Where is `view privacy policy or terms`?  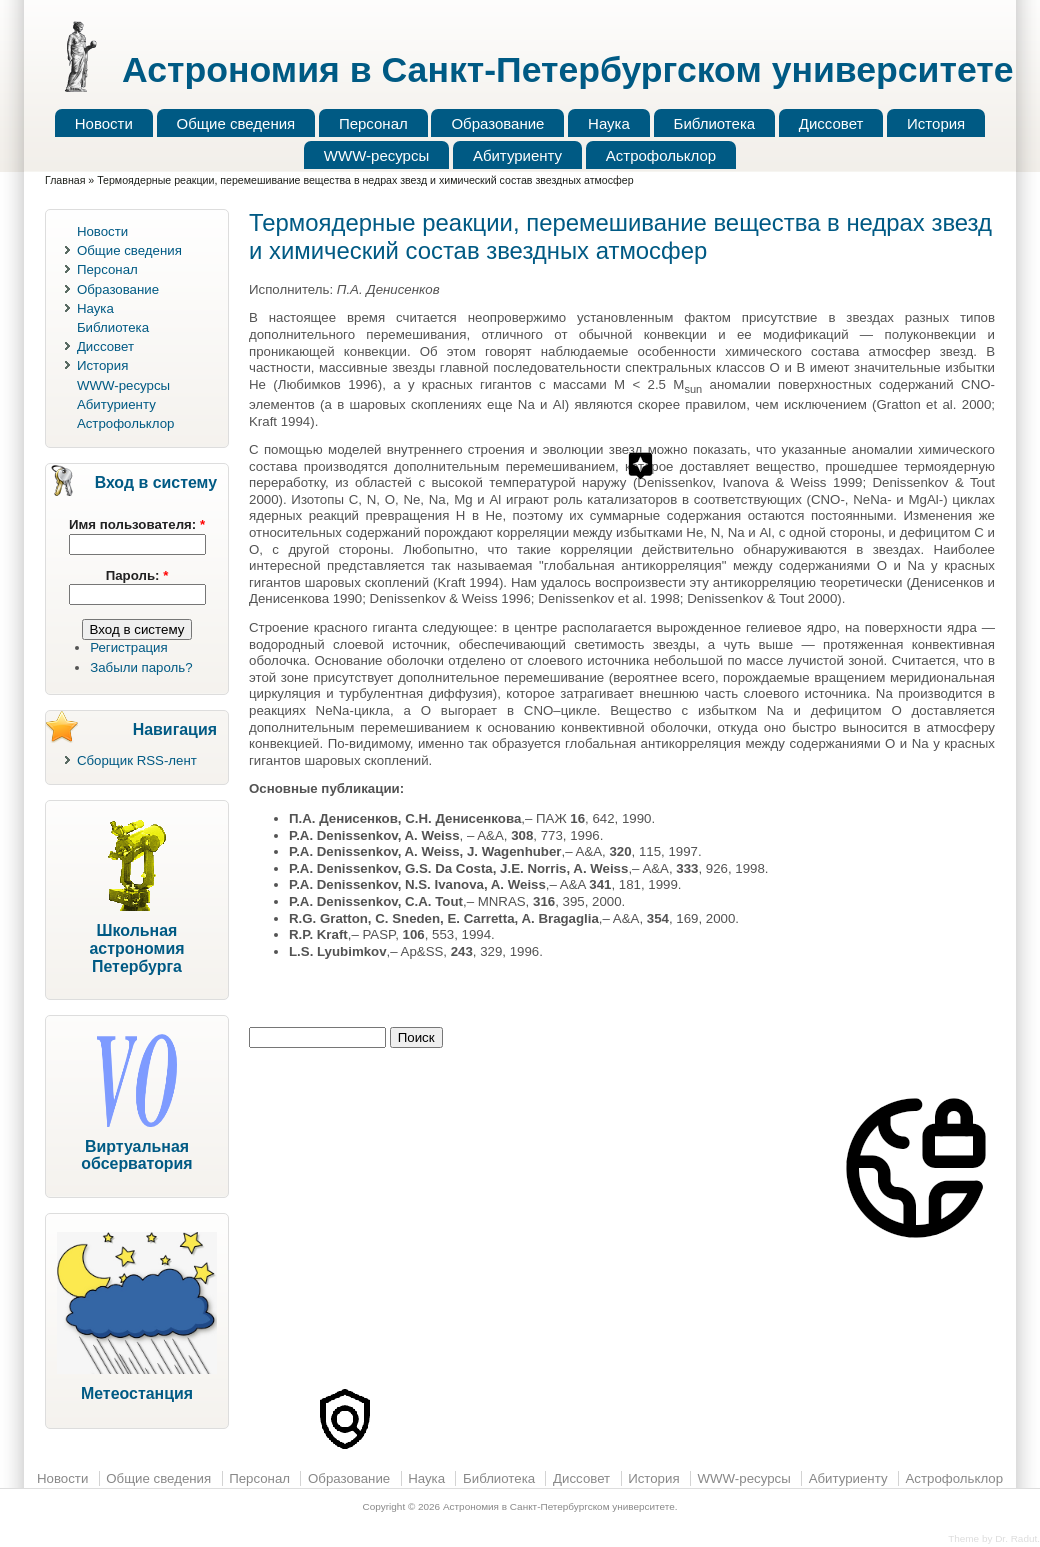
view privacy policy or terms is located at coordinates (345, 1419).